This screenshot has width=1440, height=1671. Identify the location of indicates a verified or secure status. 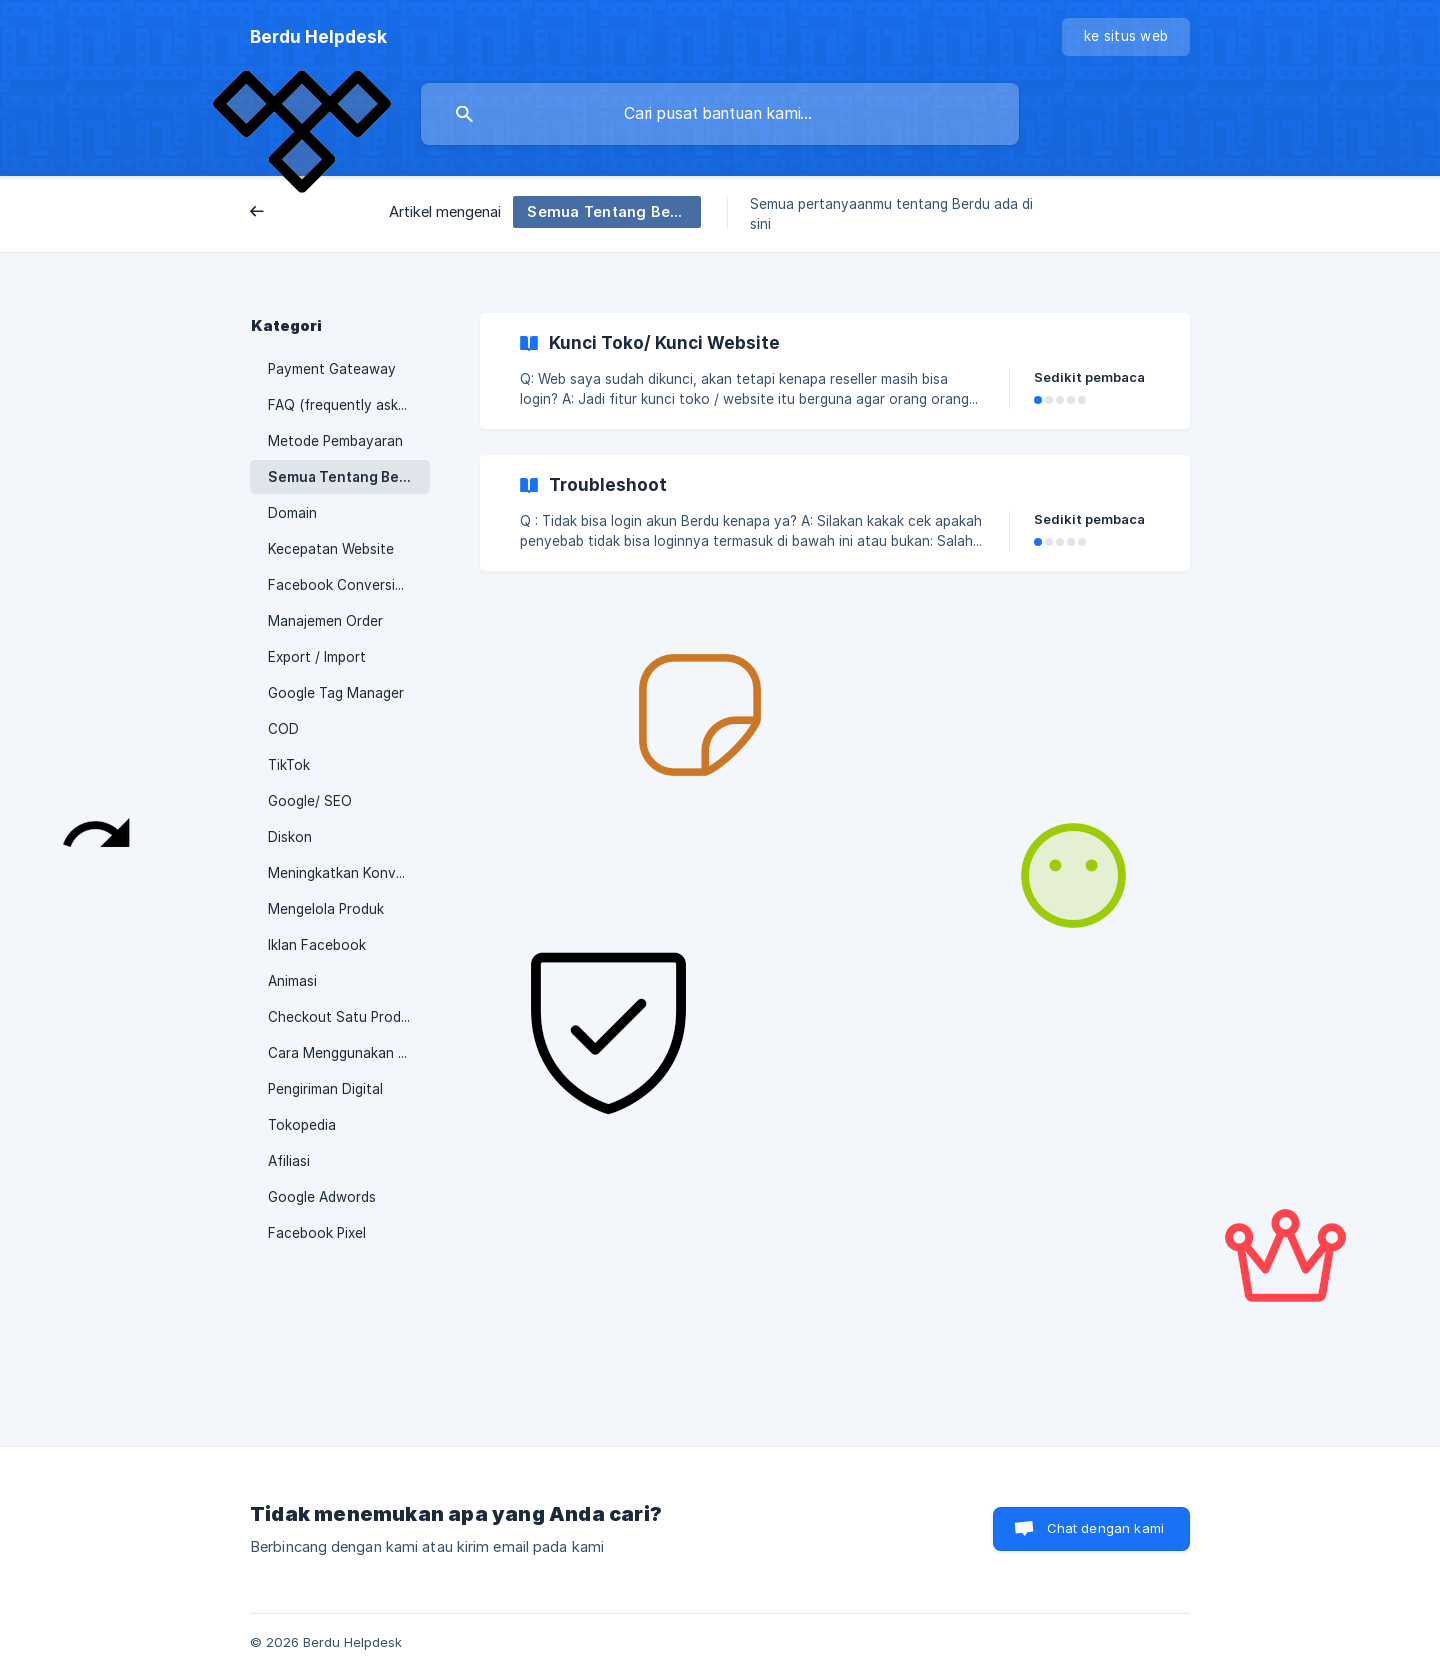
(608, 1023).